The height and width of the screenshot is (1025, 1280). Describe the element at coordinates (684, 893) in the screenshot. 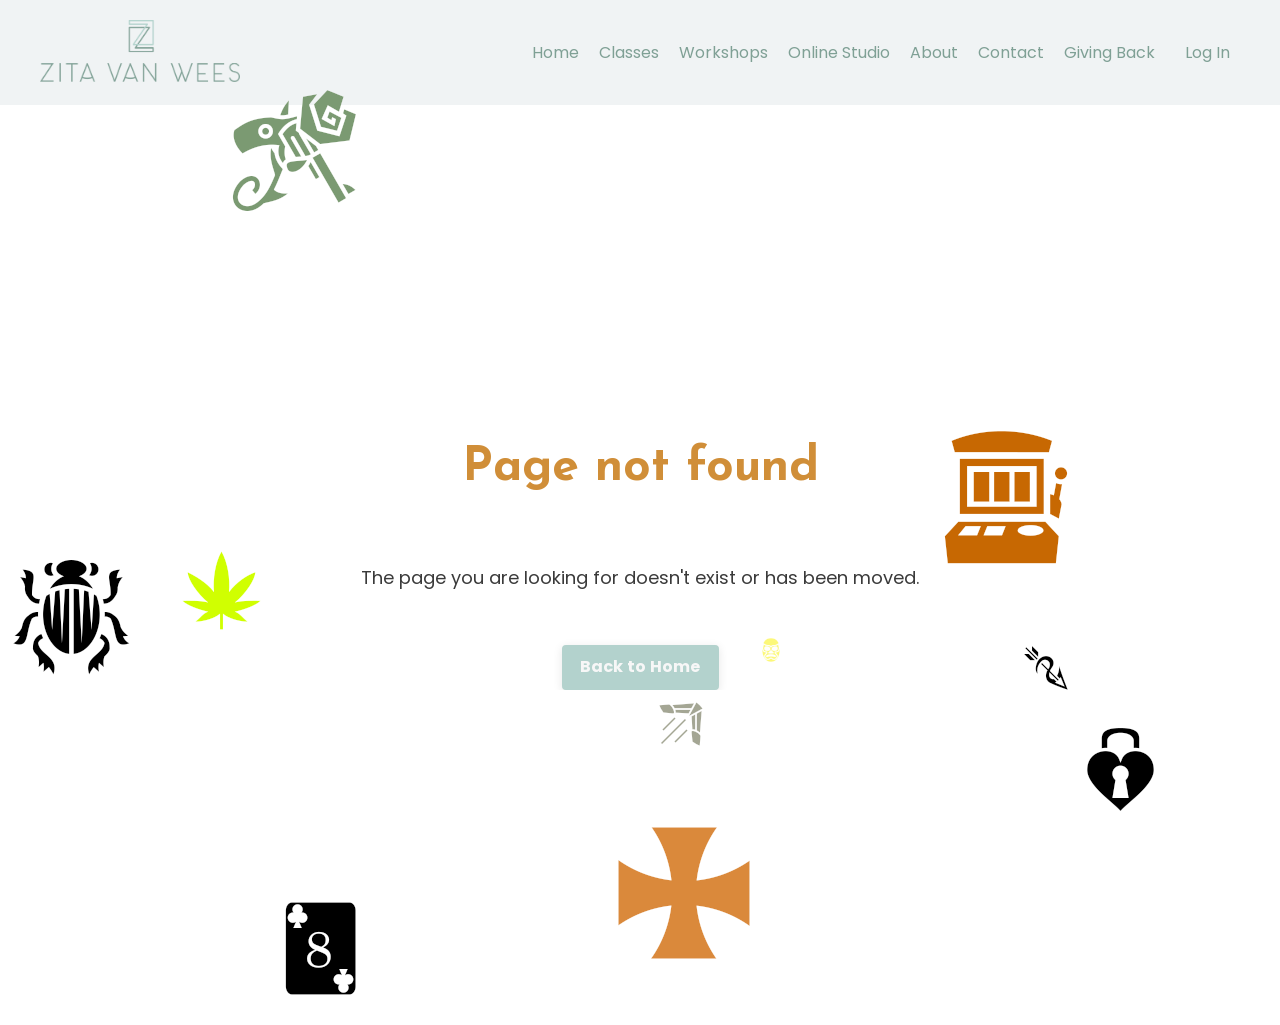

I see `indicates an achievement or military-style badge` at that location.